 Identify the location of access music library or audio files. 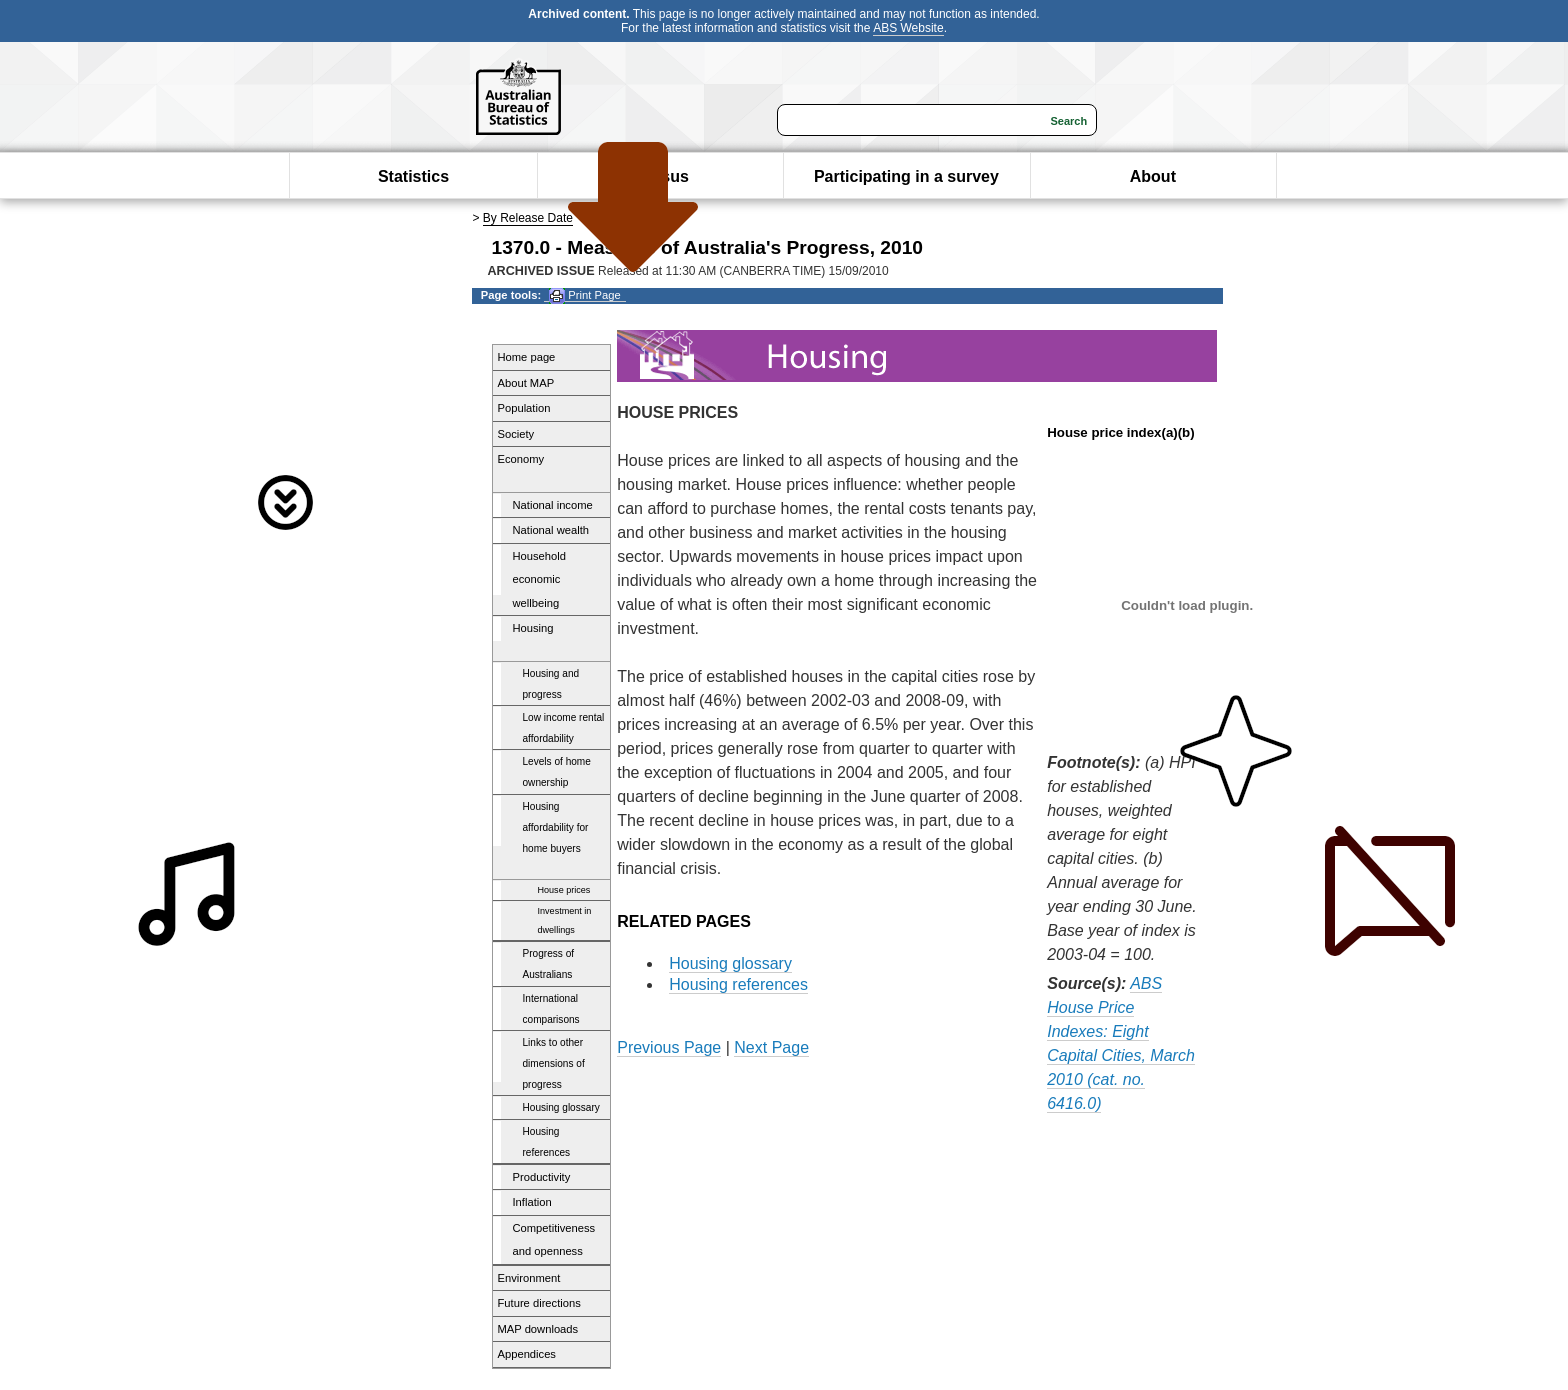
(192, 896).